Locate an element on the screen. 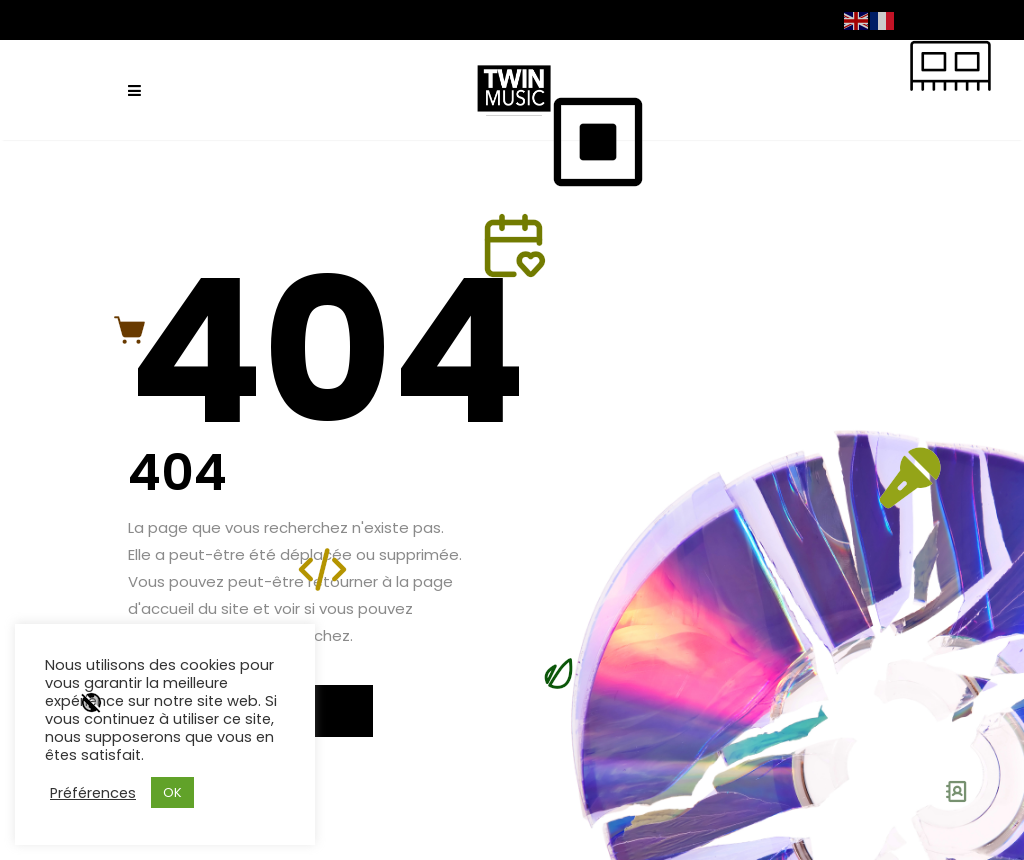  stop or halt media playback is located at coordinates (598, 142).